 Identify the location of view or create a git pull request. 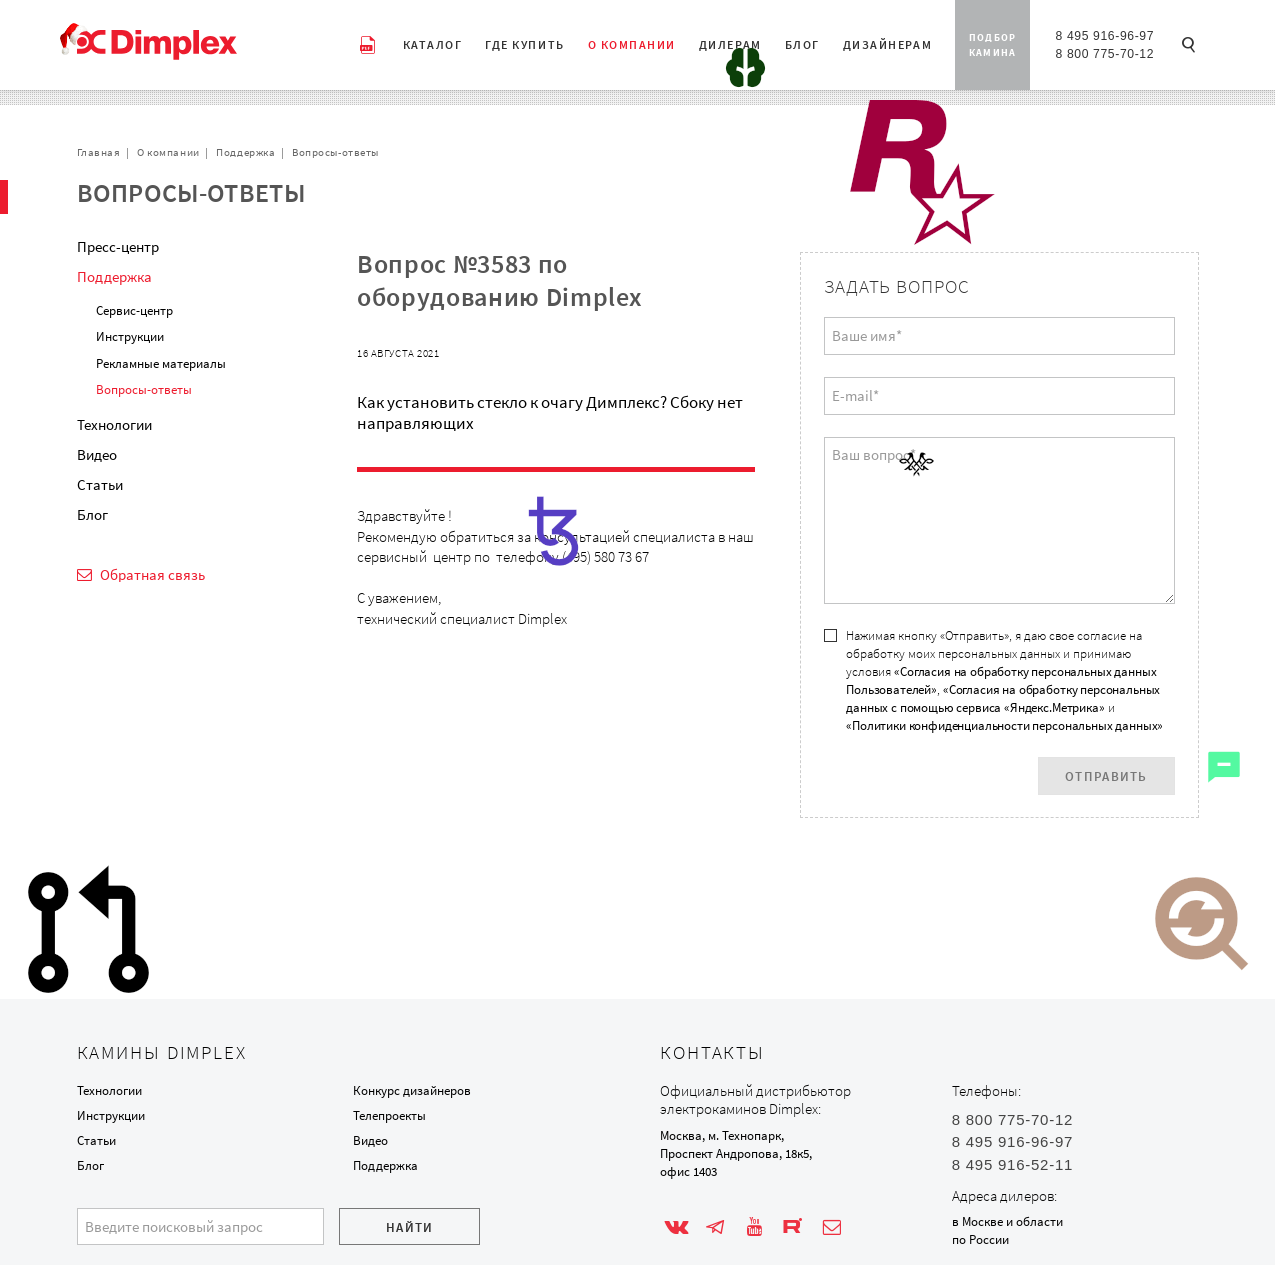
(88, 932).